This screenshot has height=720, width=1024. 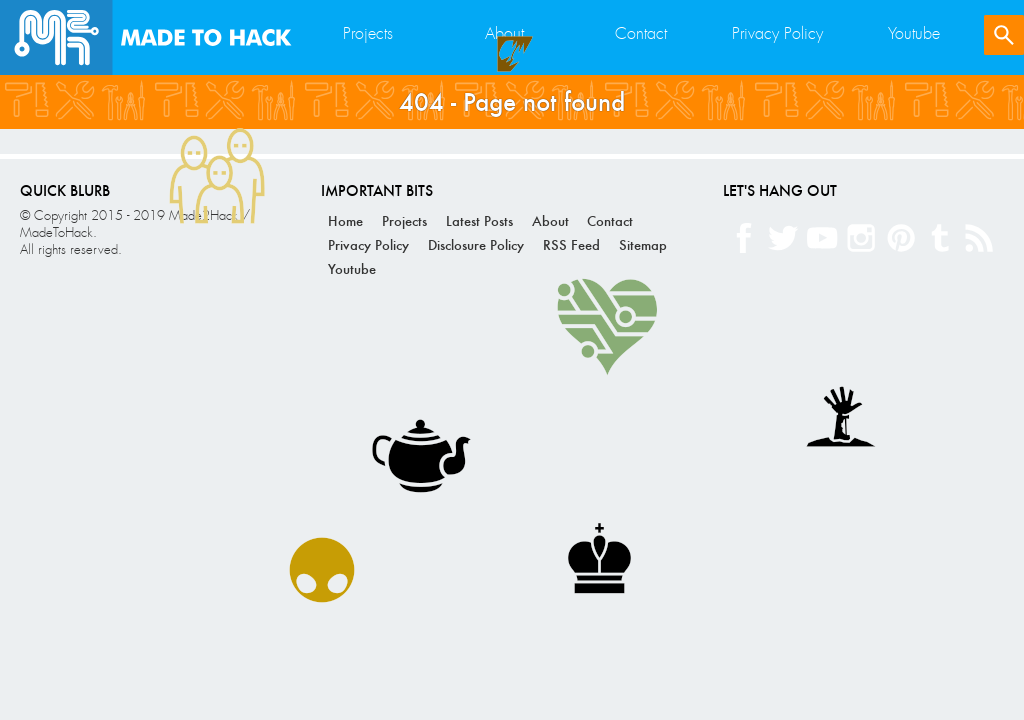 What do you see at coordinates (599, 556) in the screenshot?
I see `select the king piece in a chess game` at bounding box center [599, 556].